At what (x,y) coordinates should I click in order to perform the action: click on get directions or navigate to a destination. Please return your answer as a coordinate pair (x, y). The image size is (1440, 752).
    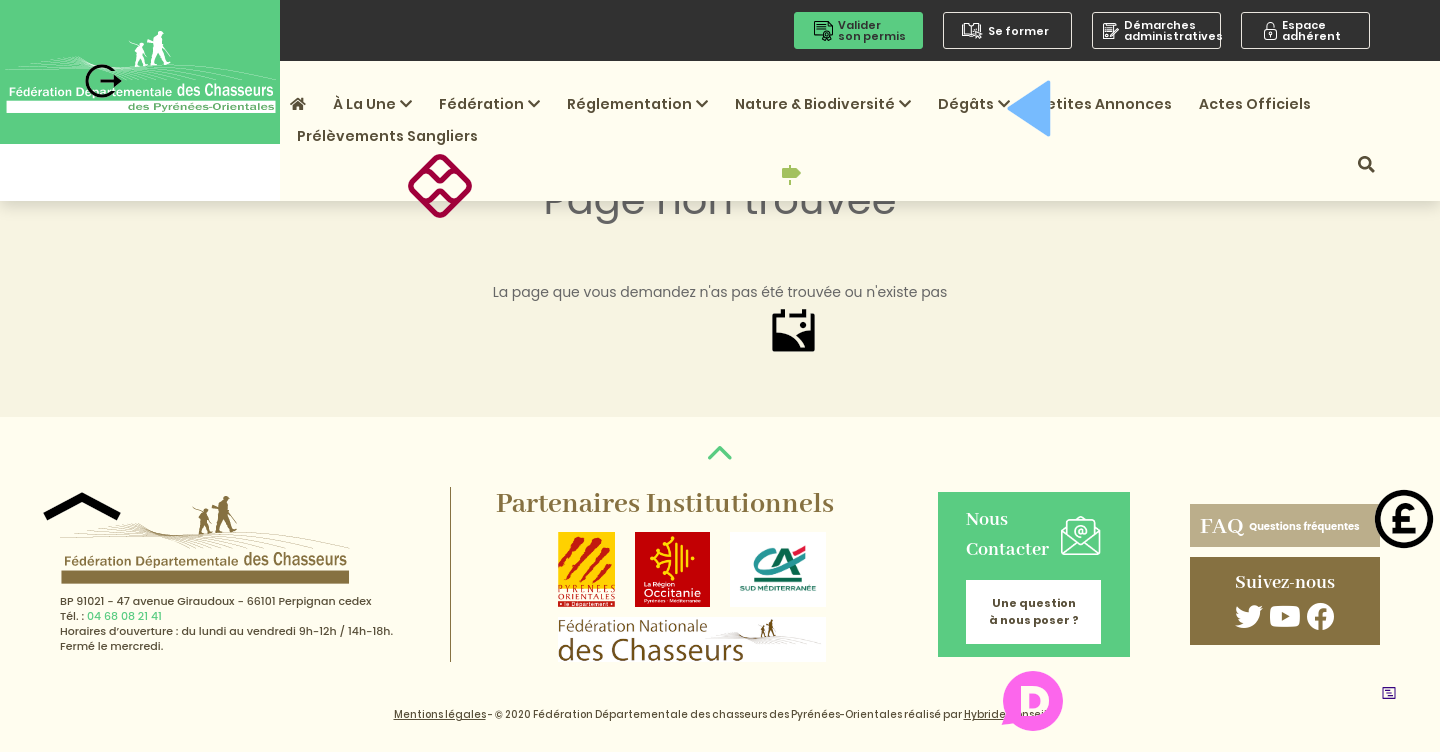
    Looking at the image, I should click on (791, 175).